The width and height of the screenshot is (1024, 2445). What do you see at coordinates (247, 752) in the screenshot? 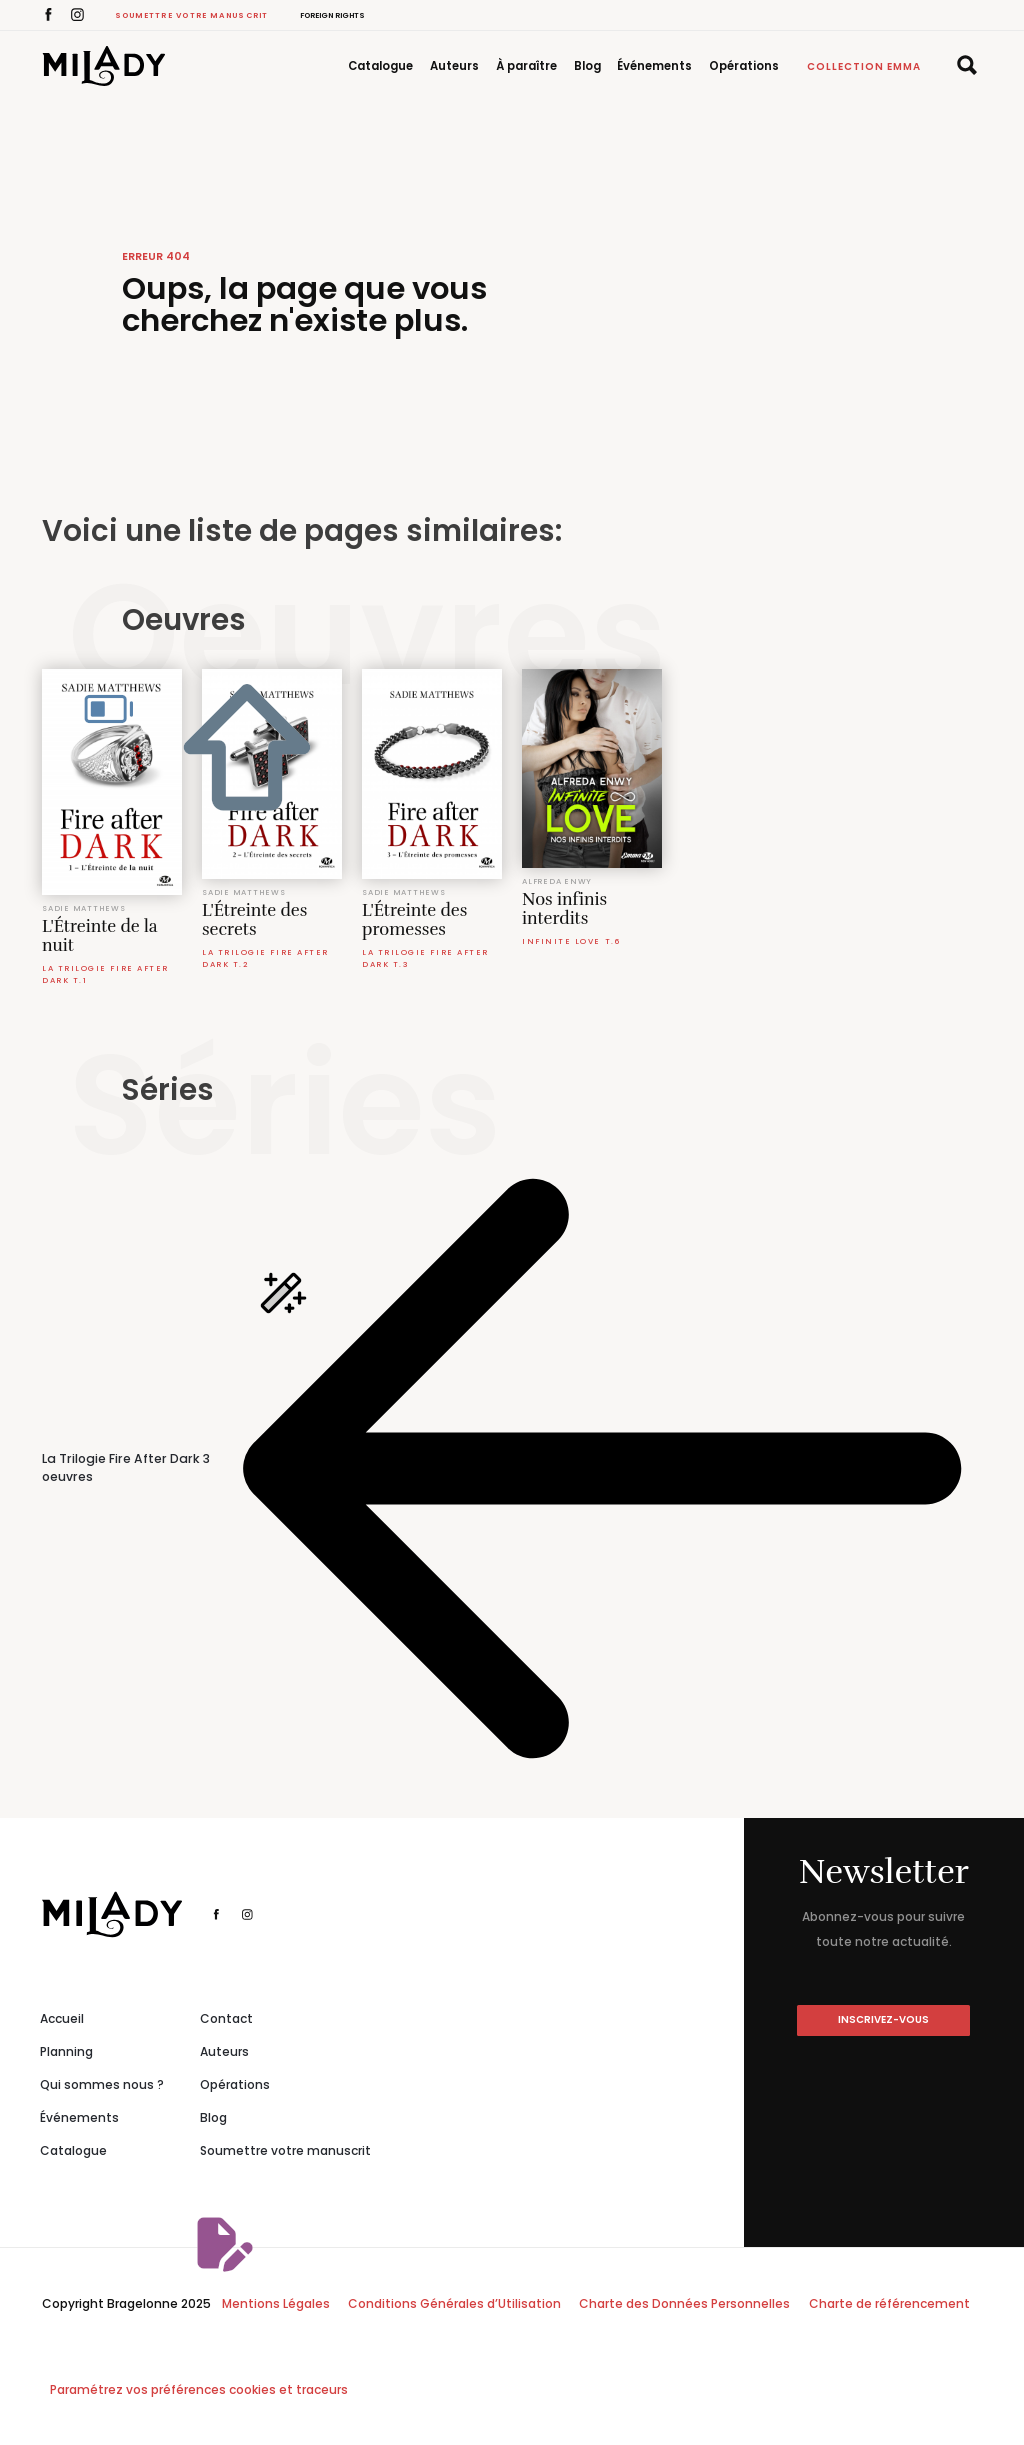
I see `upload a file or content` at bounding box center [247, 752].